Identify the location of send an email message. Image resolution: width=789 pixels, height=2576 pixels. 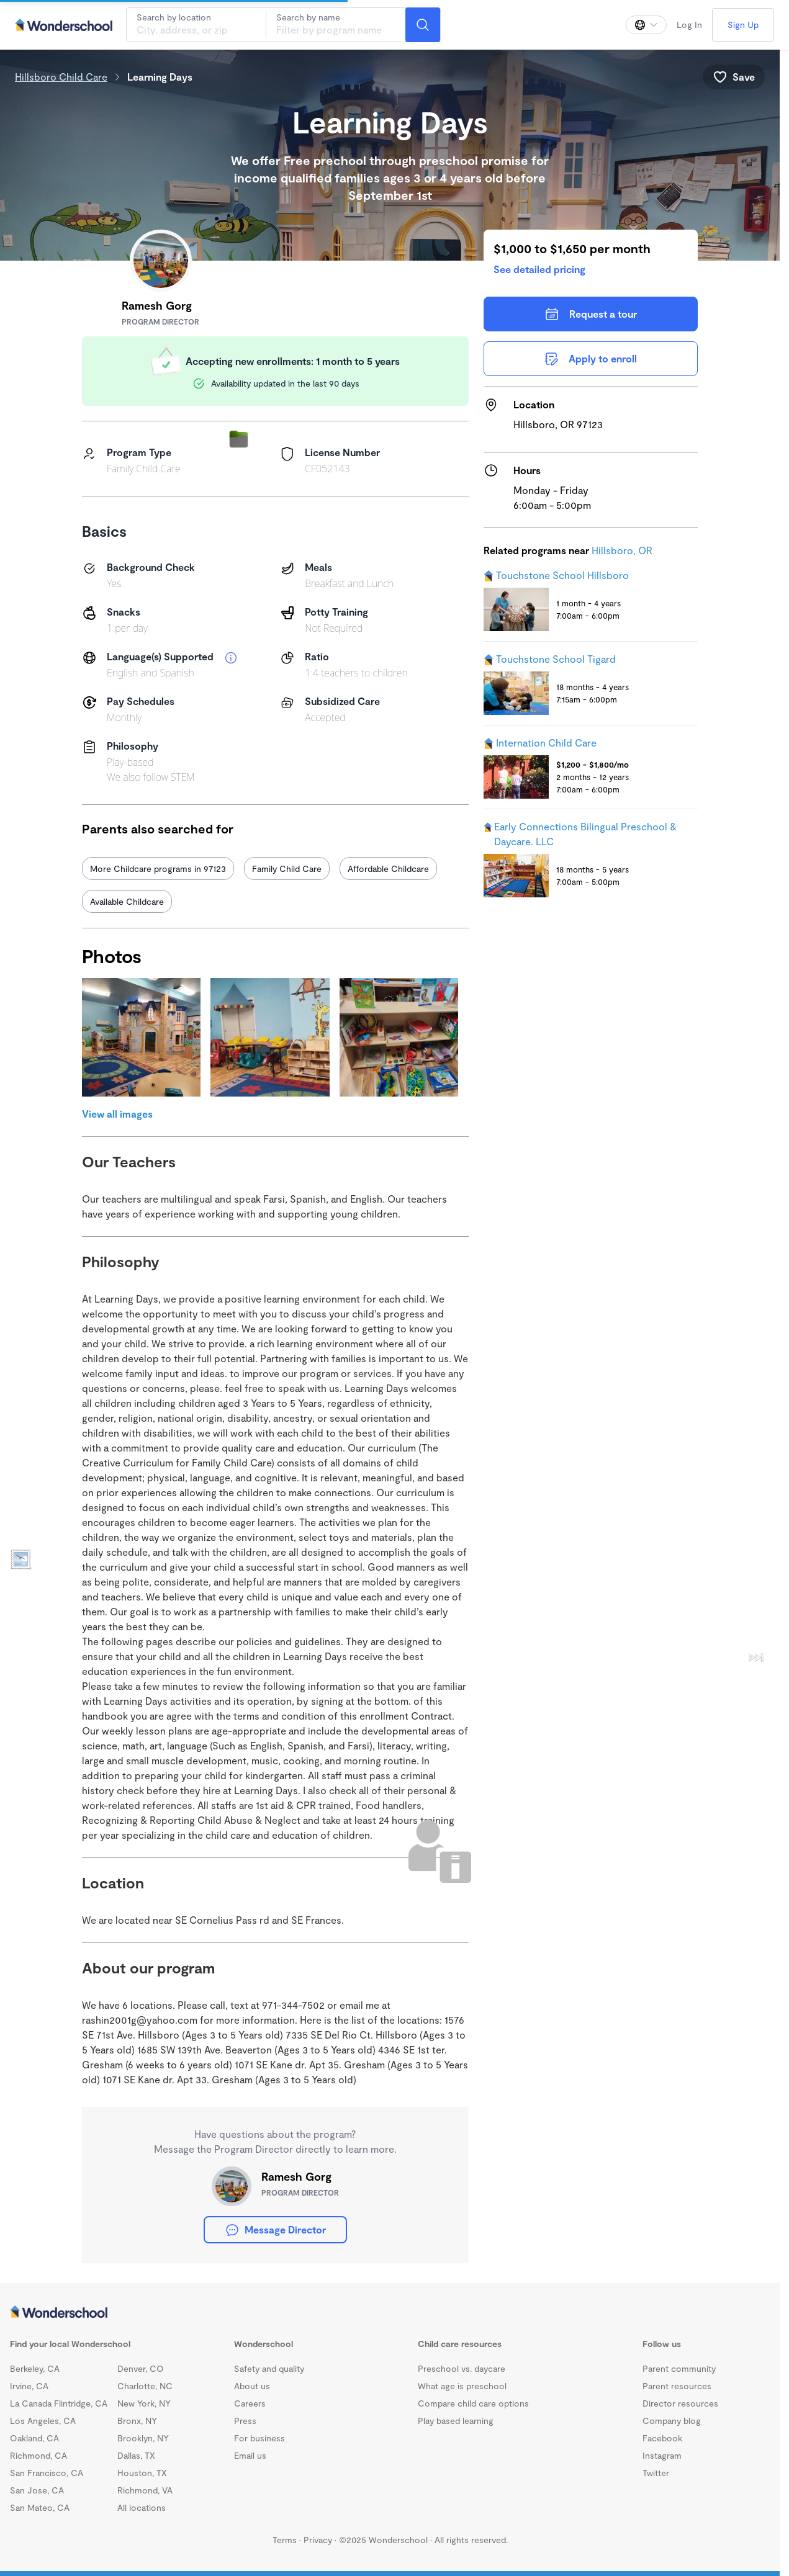
(20, 1560).